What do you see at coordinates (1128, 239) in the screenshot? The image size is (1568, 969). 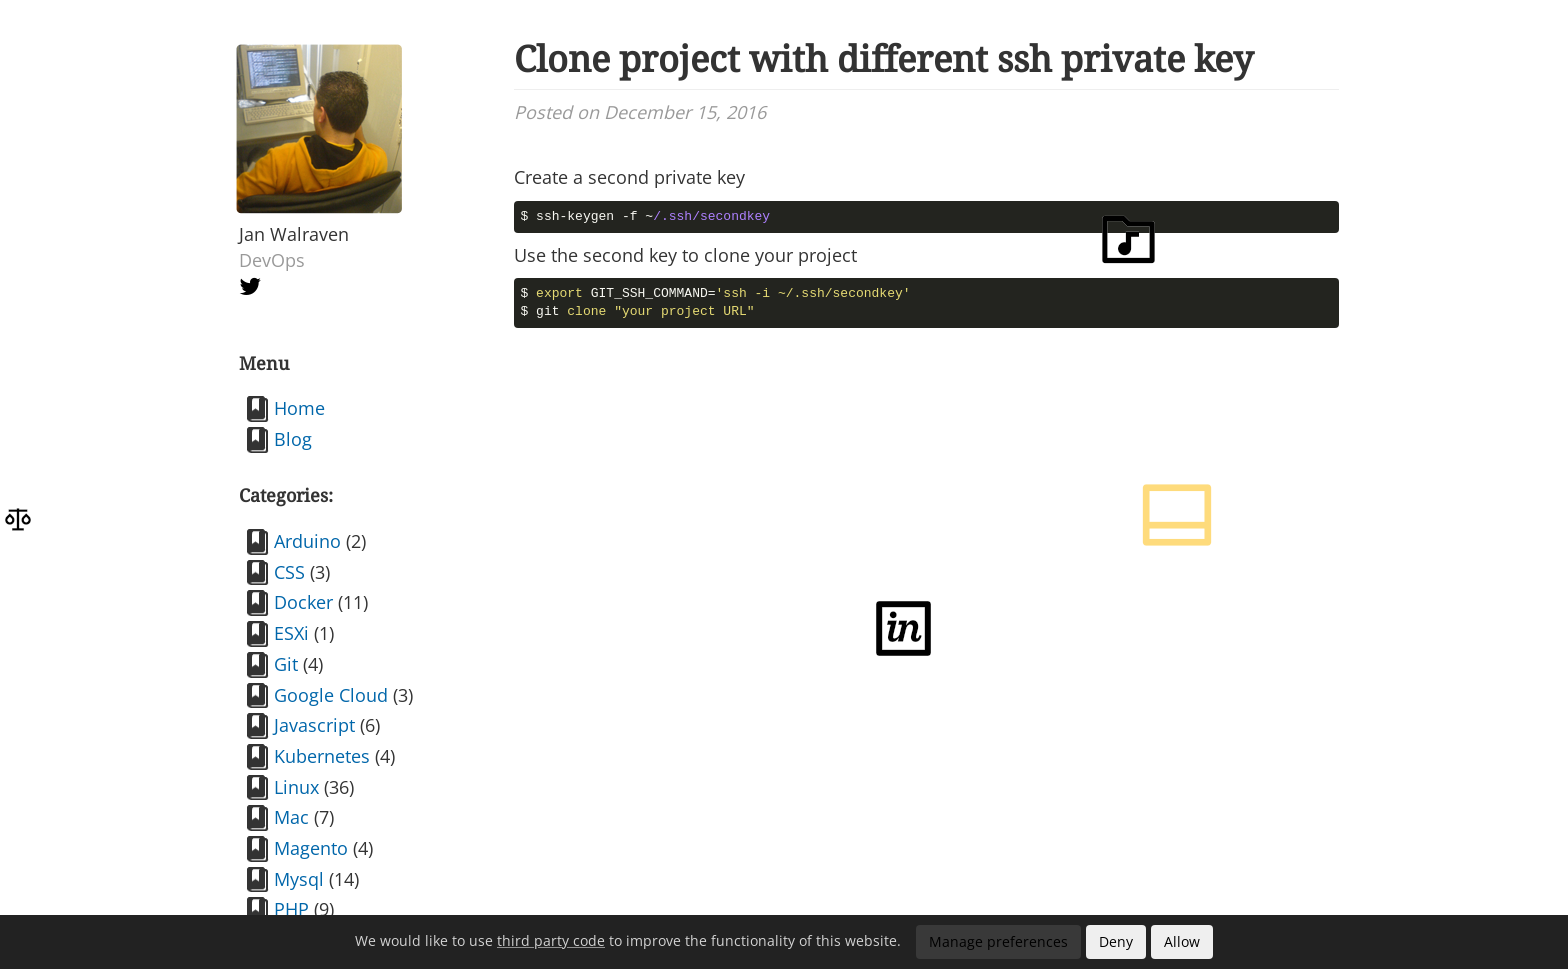 I see `open your music folder` at bounding box center [1128, 239].